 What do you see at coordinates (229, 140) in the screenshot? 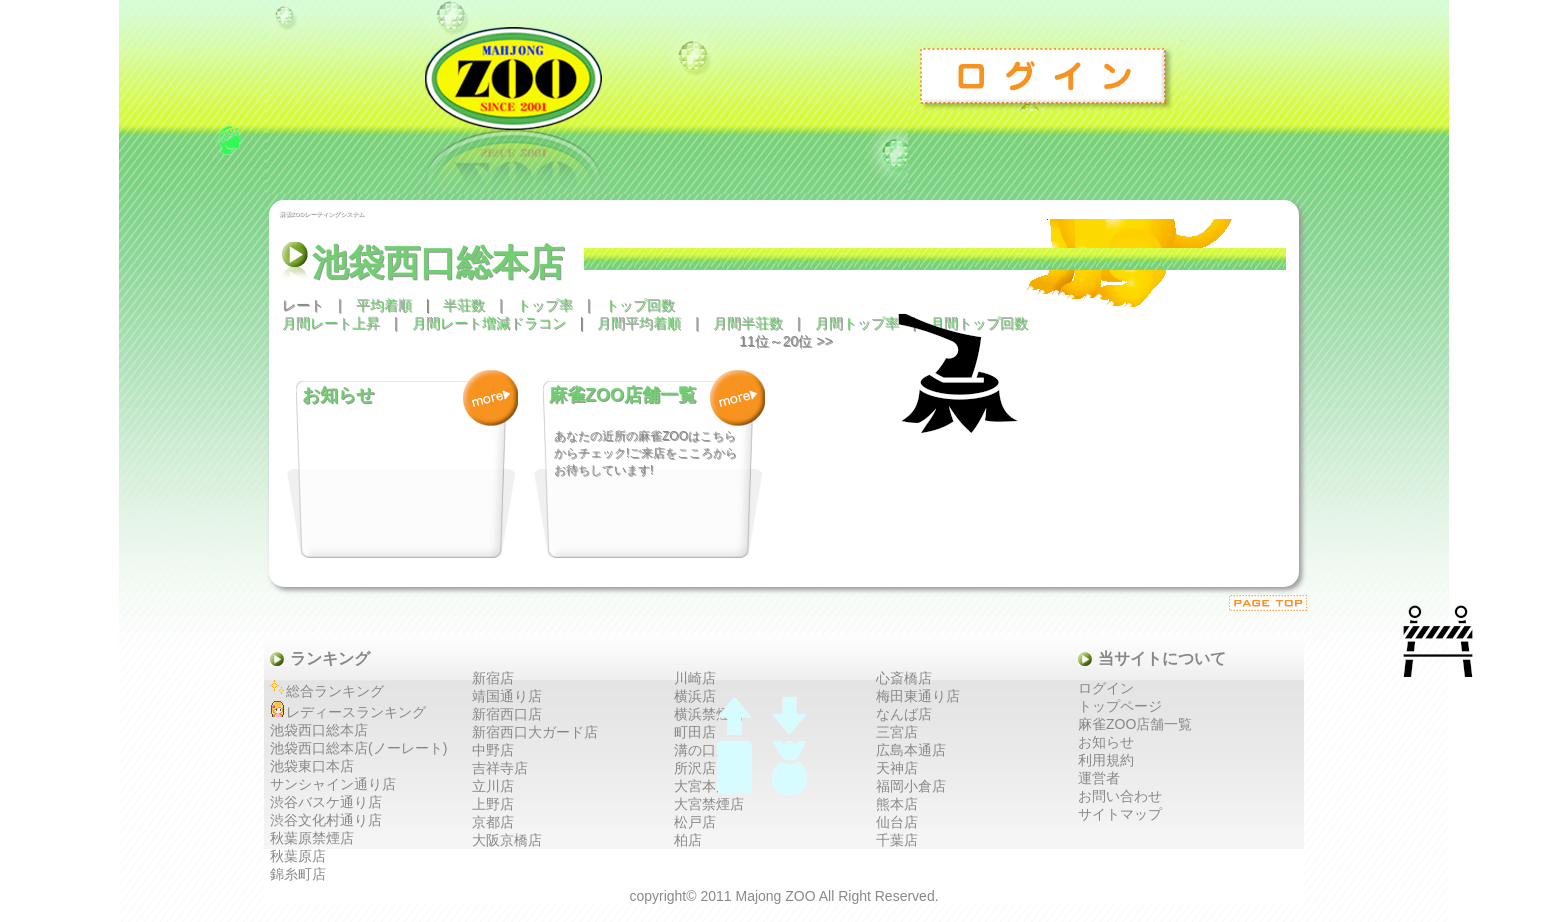
I see `represents a roman empire or ancient history themed game` at bounding box center [229, 140].